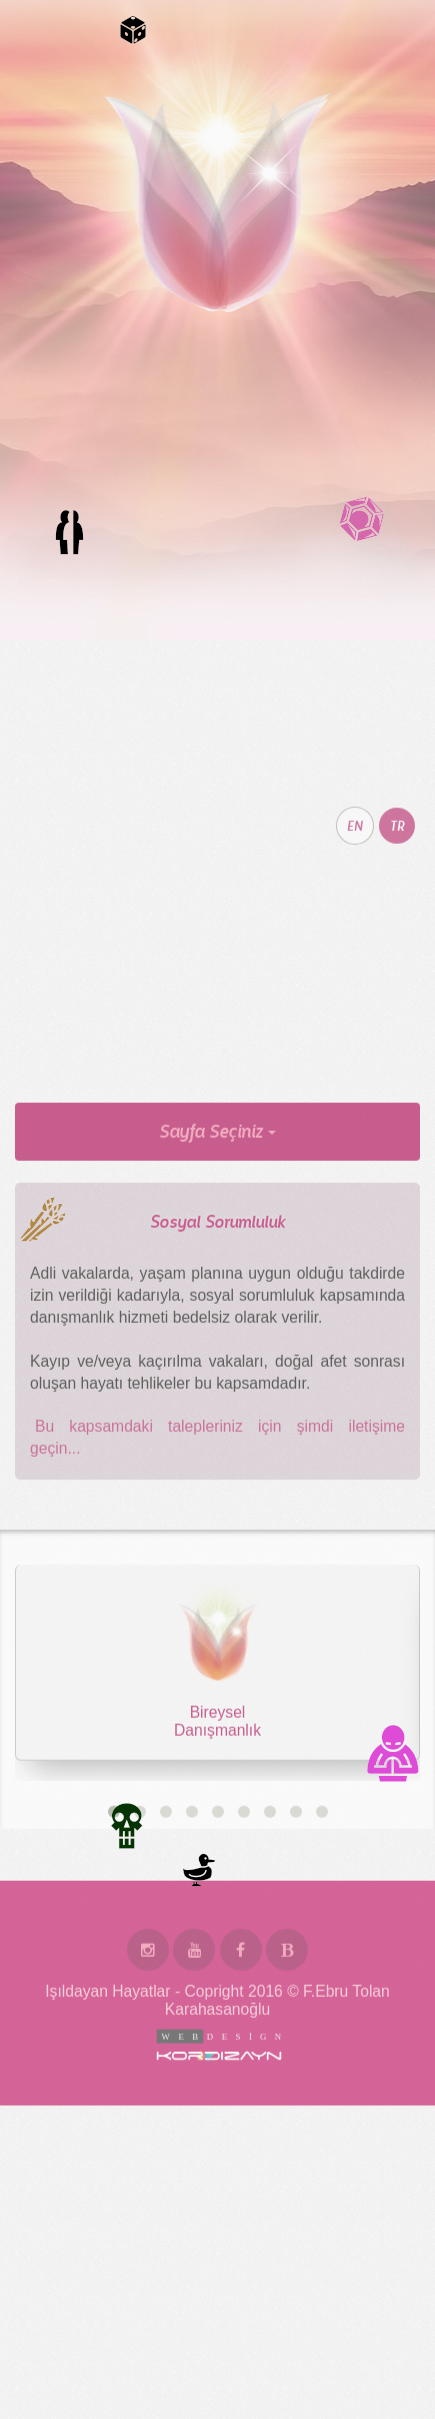 This screenshot has width=435, height=2419. Describe the element at coordinates (43, 1219) in the screenshot. I see `select asparagus as an ingredient` at that location.